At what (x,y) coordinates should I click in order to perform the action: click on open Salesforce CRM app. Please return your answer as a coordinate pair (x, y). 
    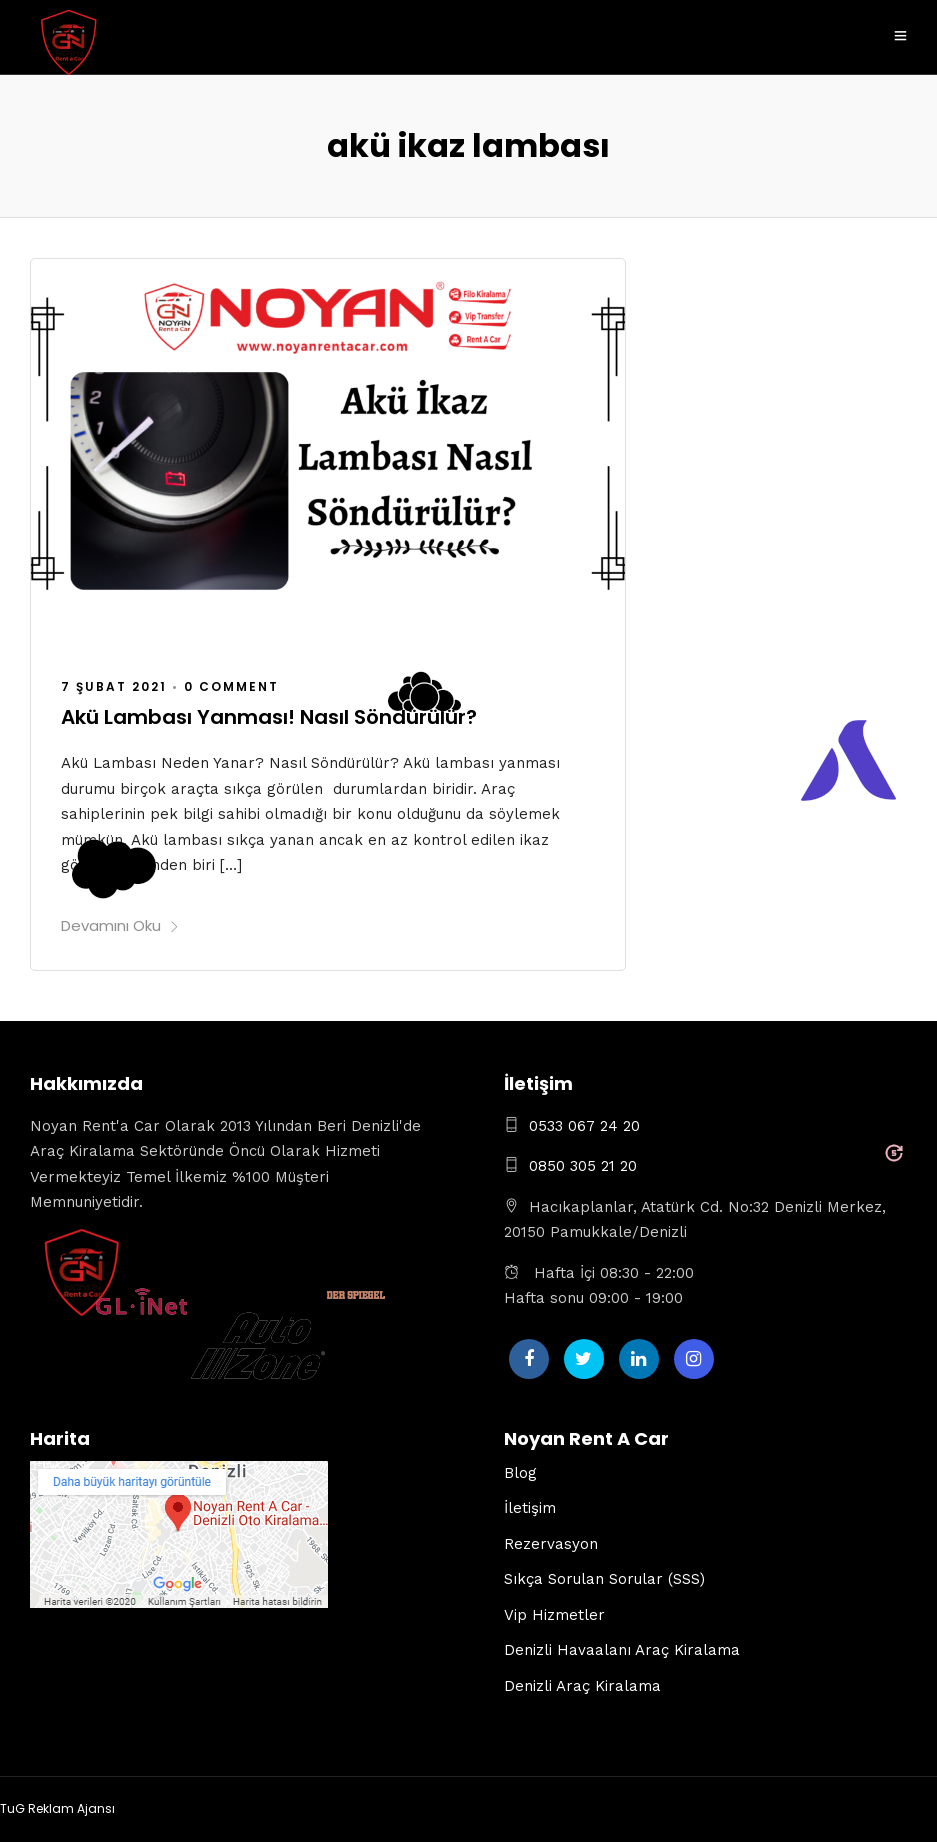
    Looking at the image, I should click on (114, 869).